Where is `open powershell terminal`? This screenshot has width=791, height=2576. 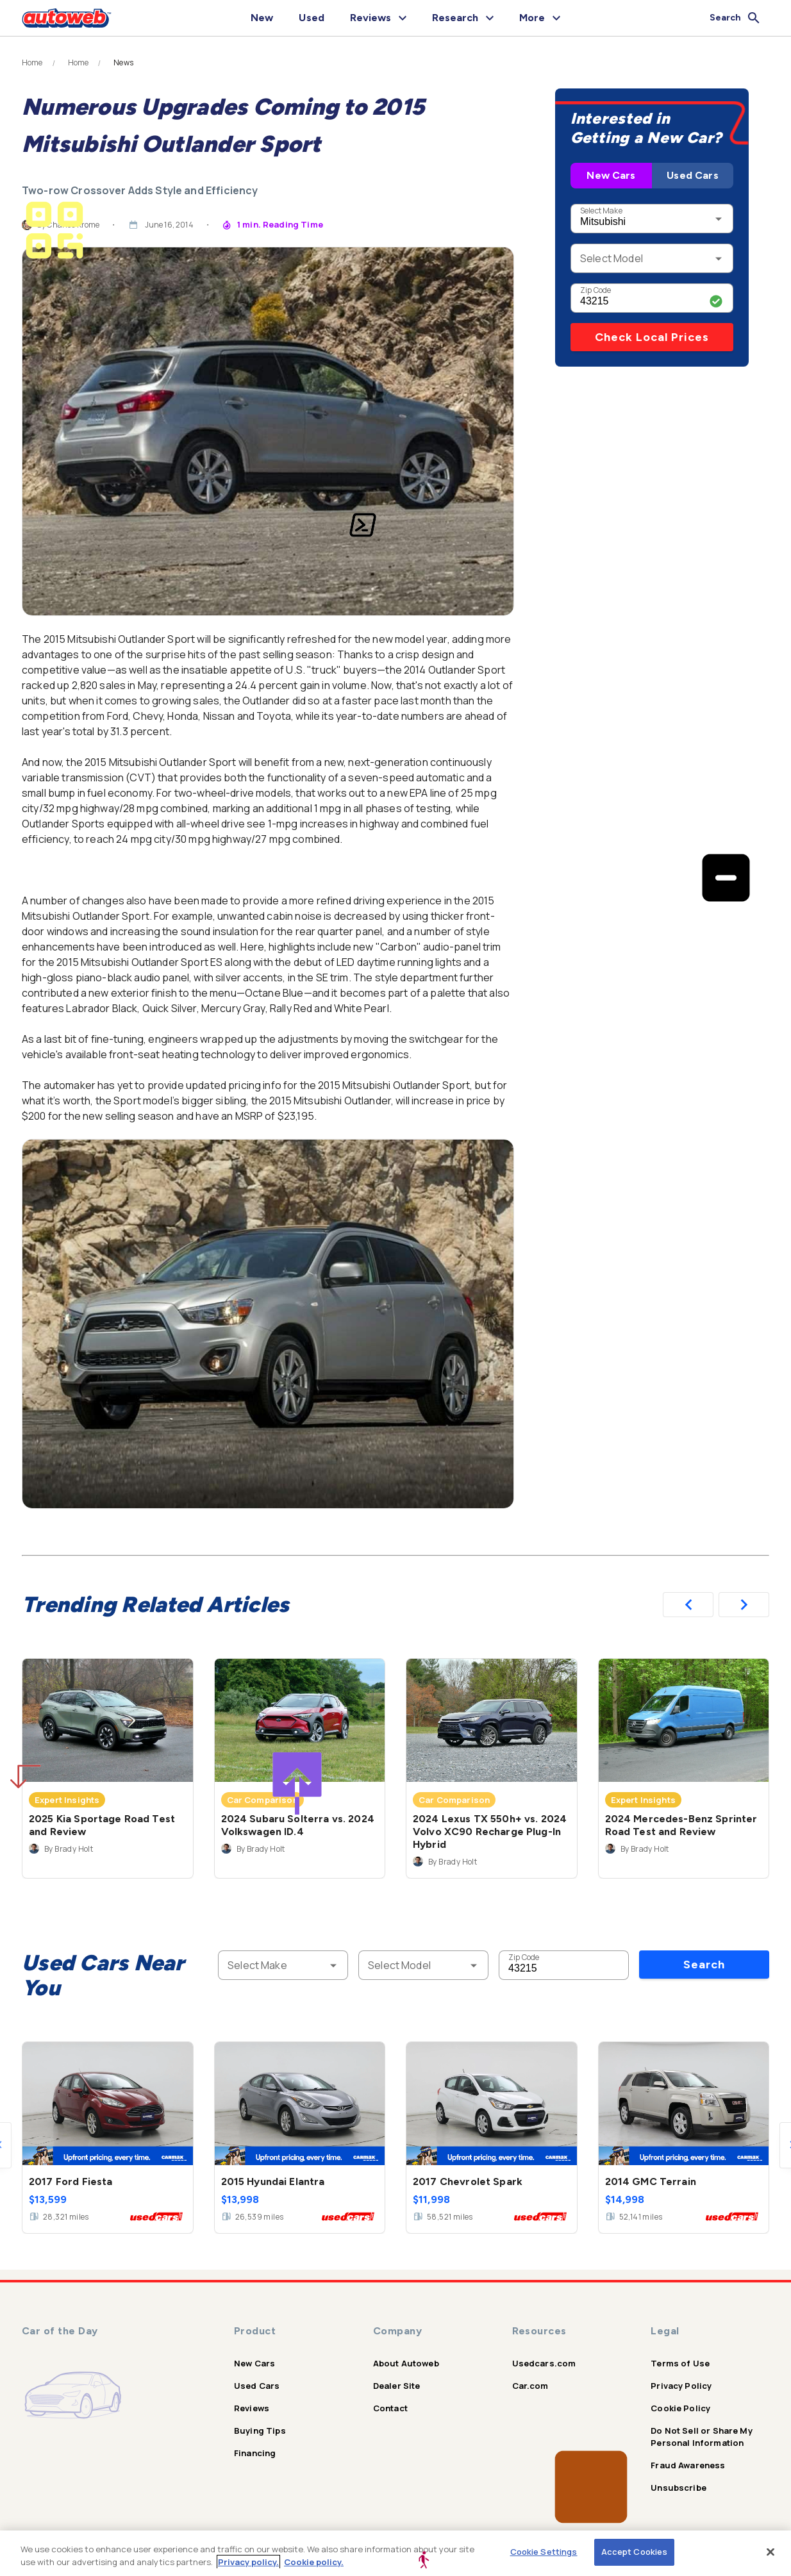
open powershell terminal is located at coordinates (363, 525).